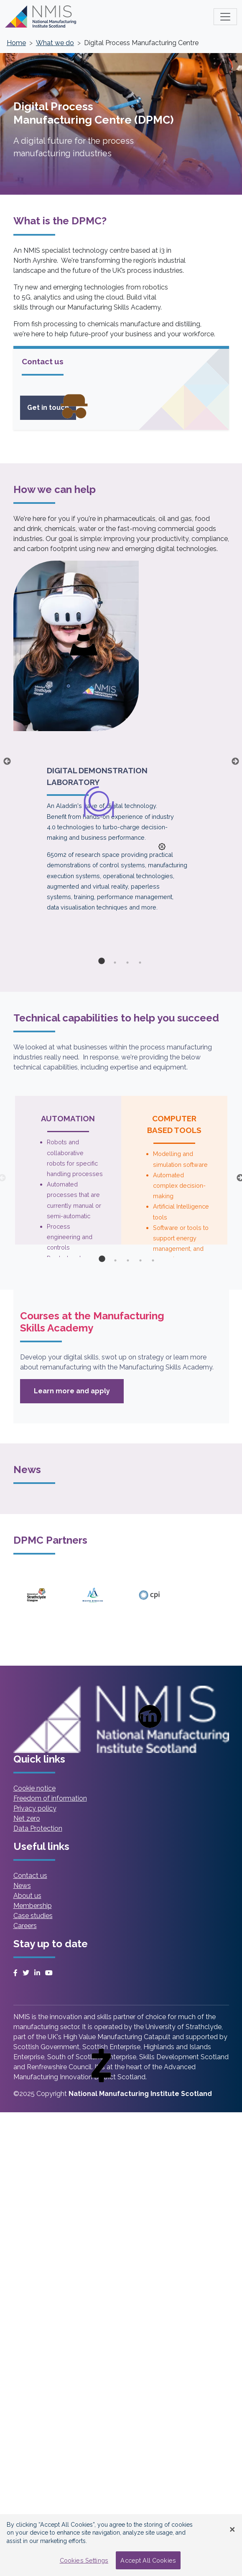 Image resolution: width=242 pixels, height=2576 pixels. What do you see at coordinates (99, 801) in the screenshot?
I see `mastercomfig logo - a Team Fortress 2 performance optimization tool` at bounding box center [99, 801].